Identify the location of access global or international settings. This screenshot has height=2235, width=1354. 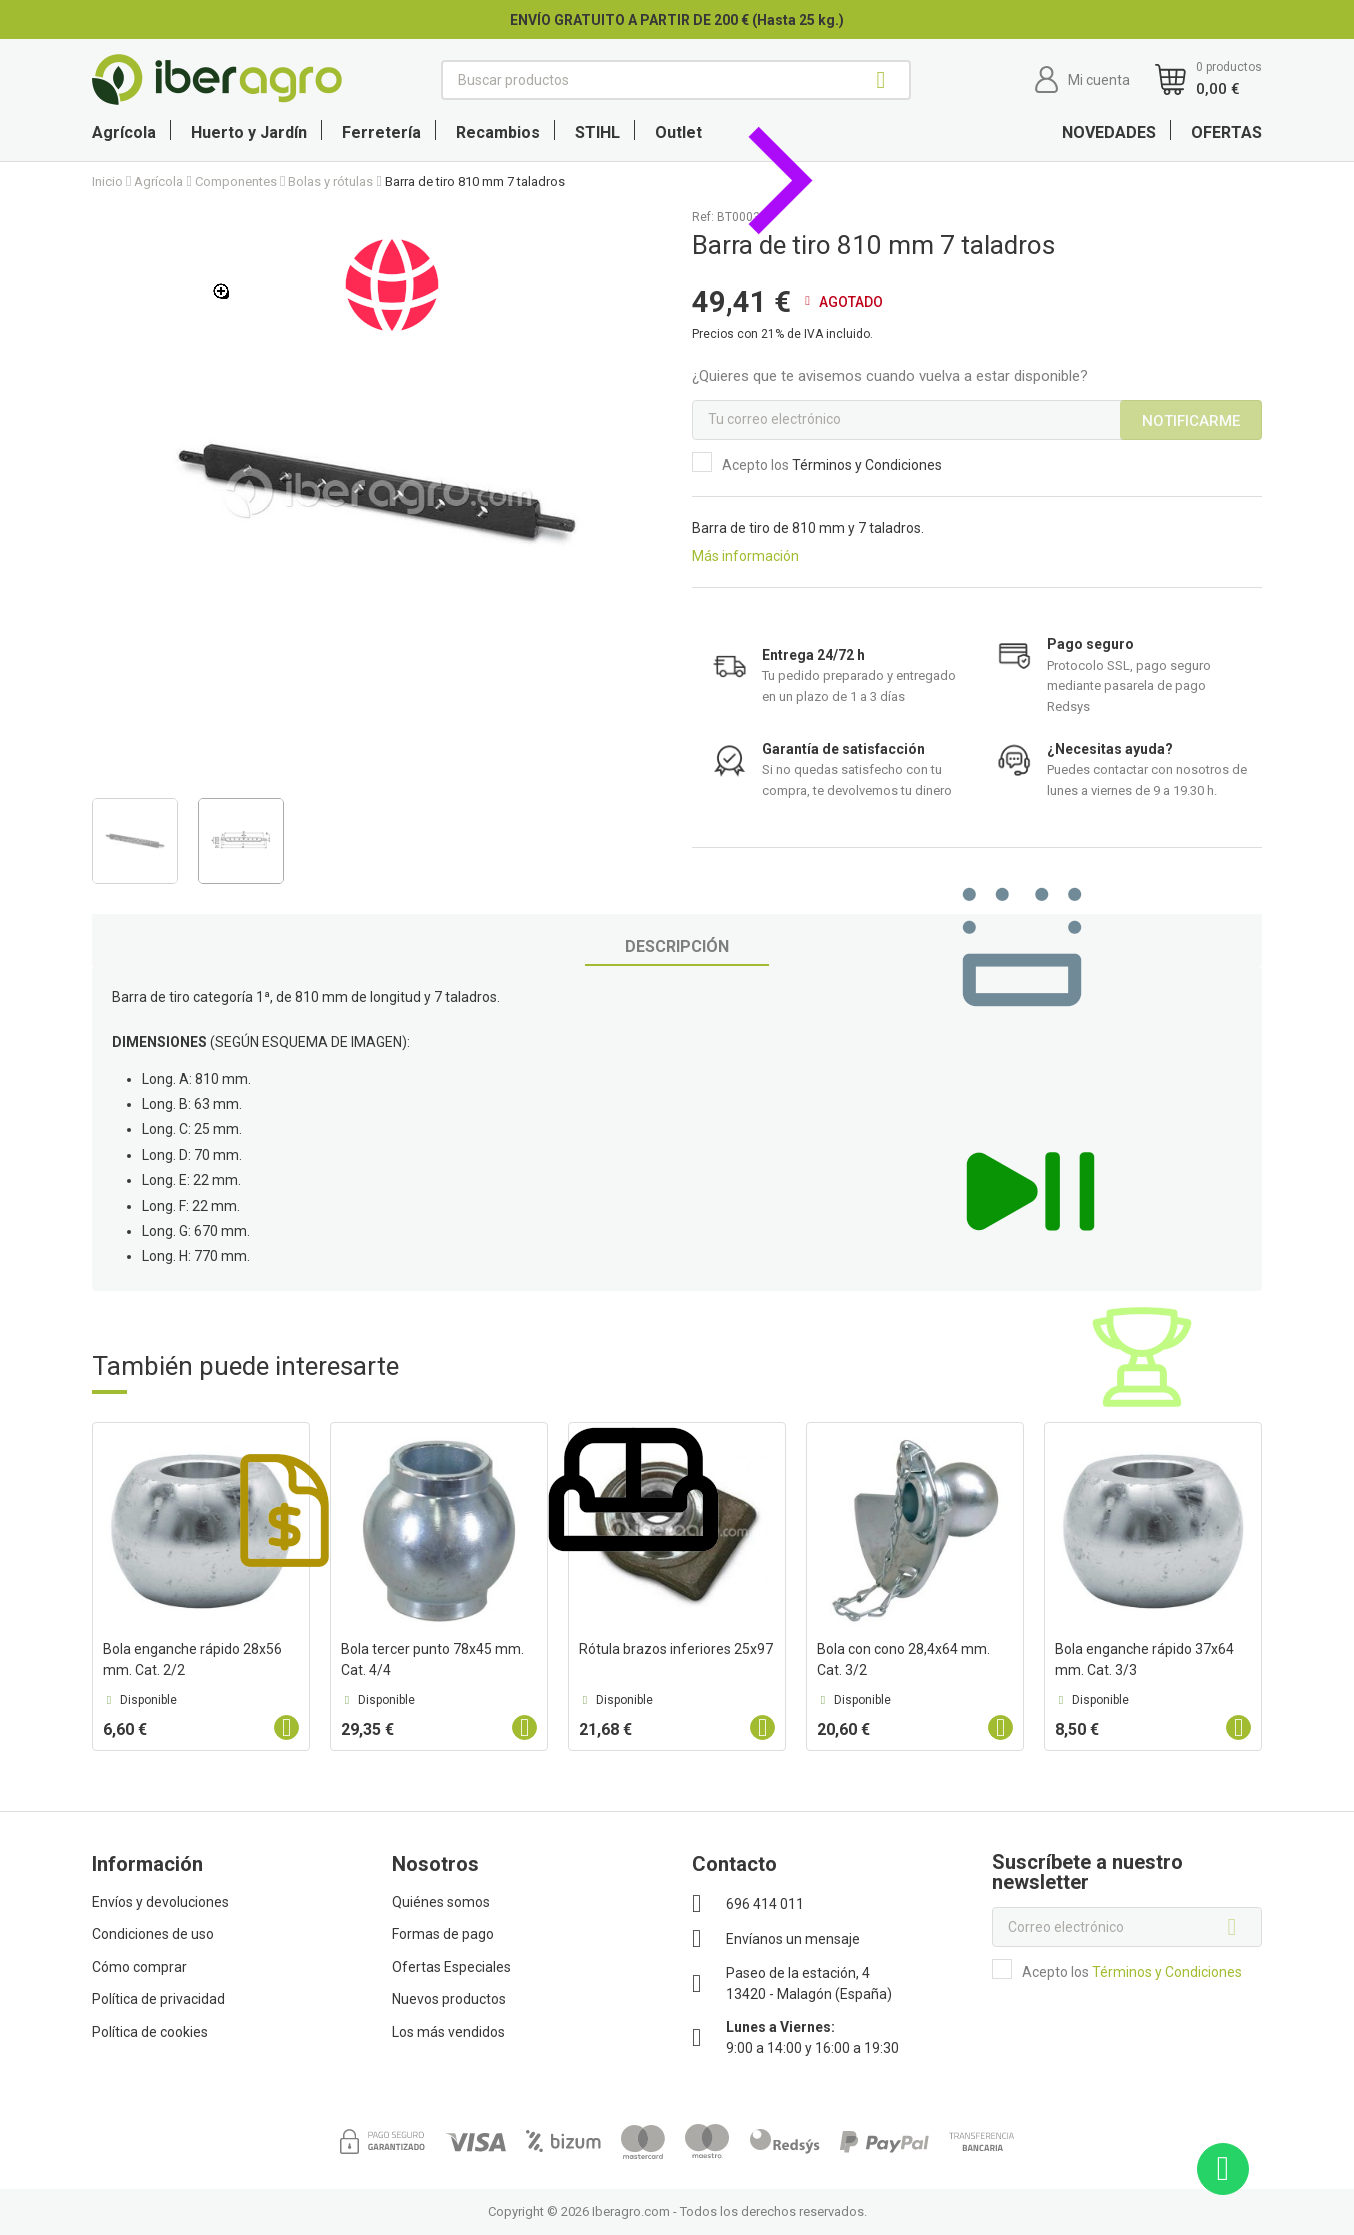
(392, 285).